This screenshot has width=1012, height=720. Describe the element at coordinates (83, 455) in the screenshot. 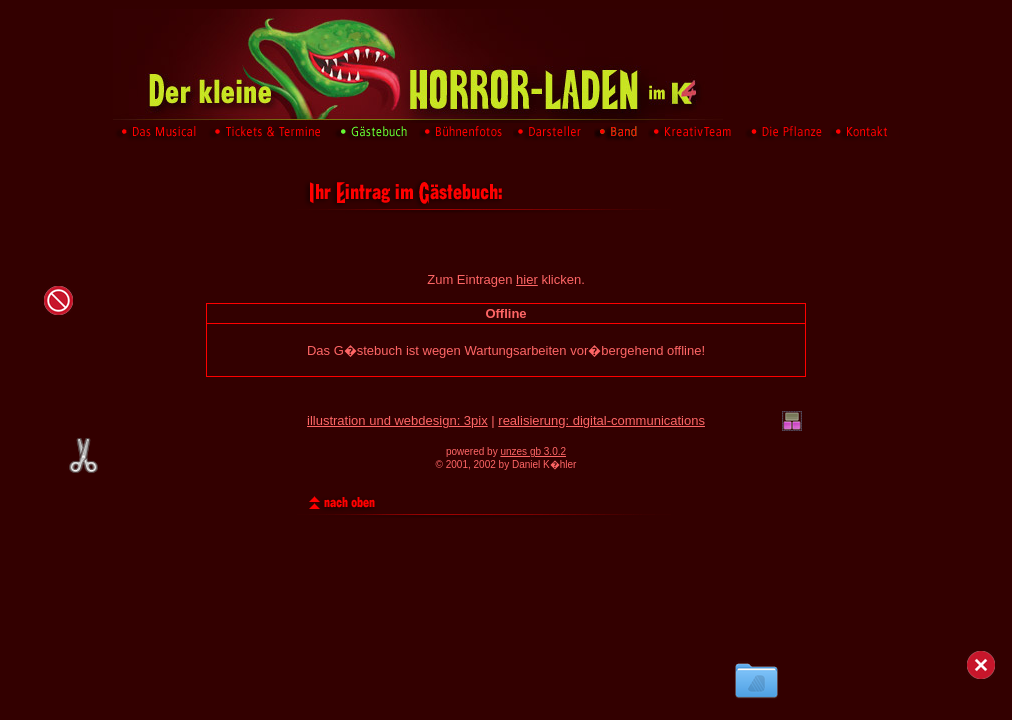

I see `cut selected content to clipboard` at that location.